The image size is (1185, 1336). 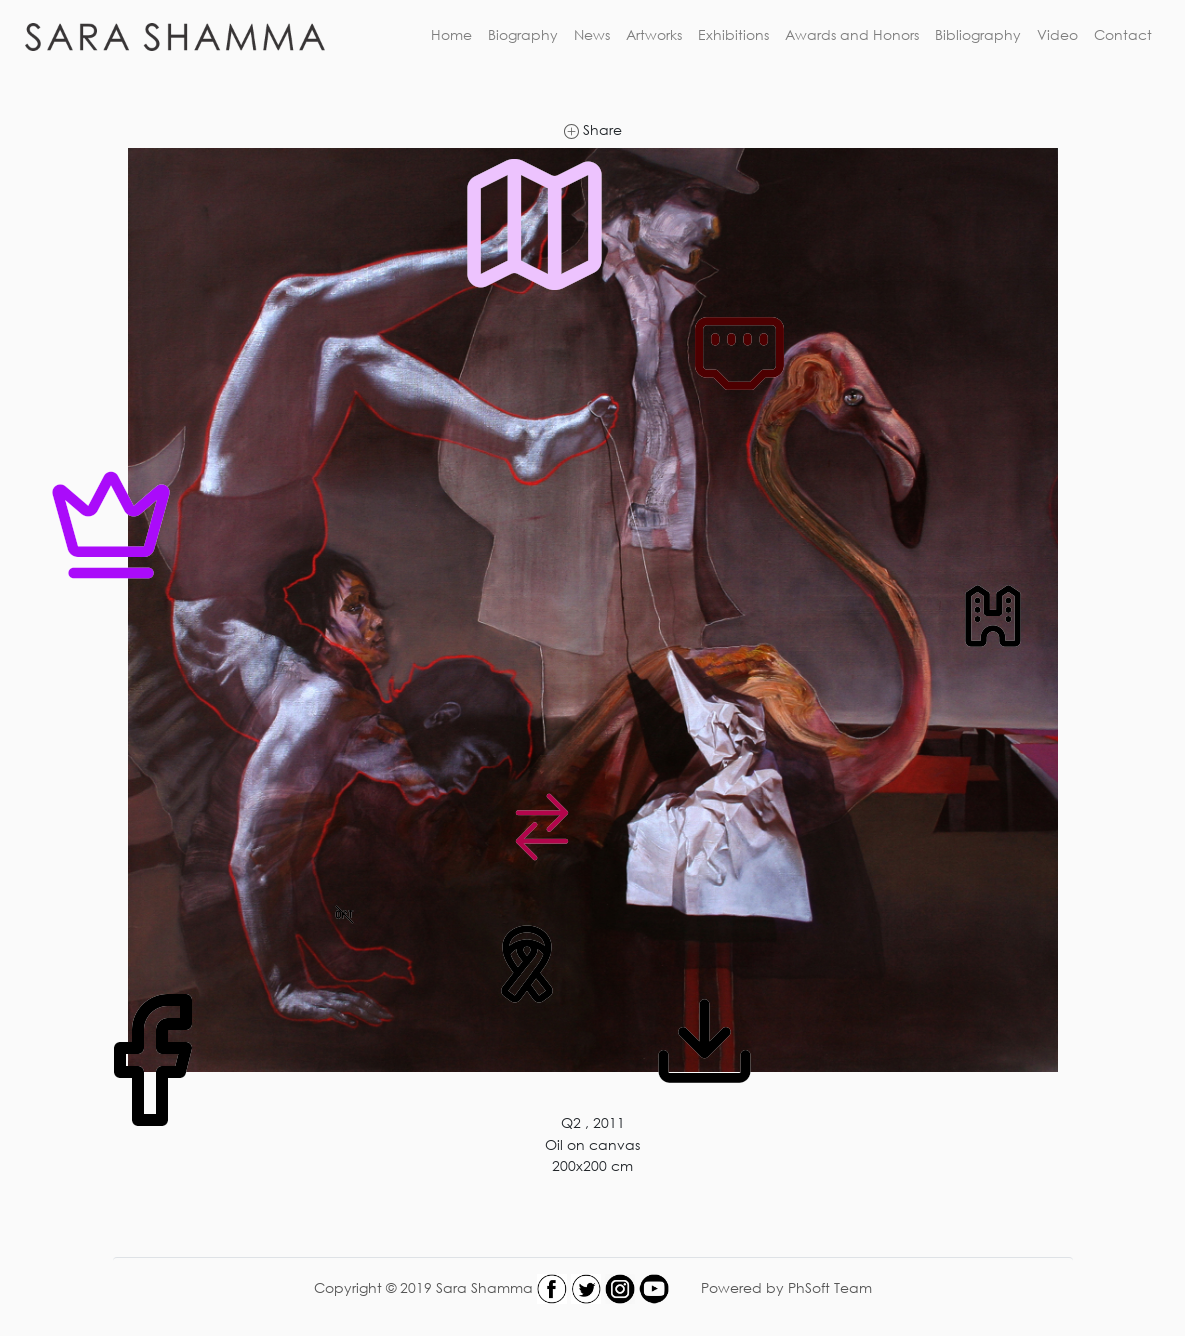 What do you see at coordinates (527, 964) in the screenshot?
I see `awareness ribbon symbol for a cause or campaign` at bounding box center [527, 964].